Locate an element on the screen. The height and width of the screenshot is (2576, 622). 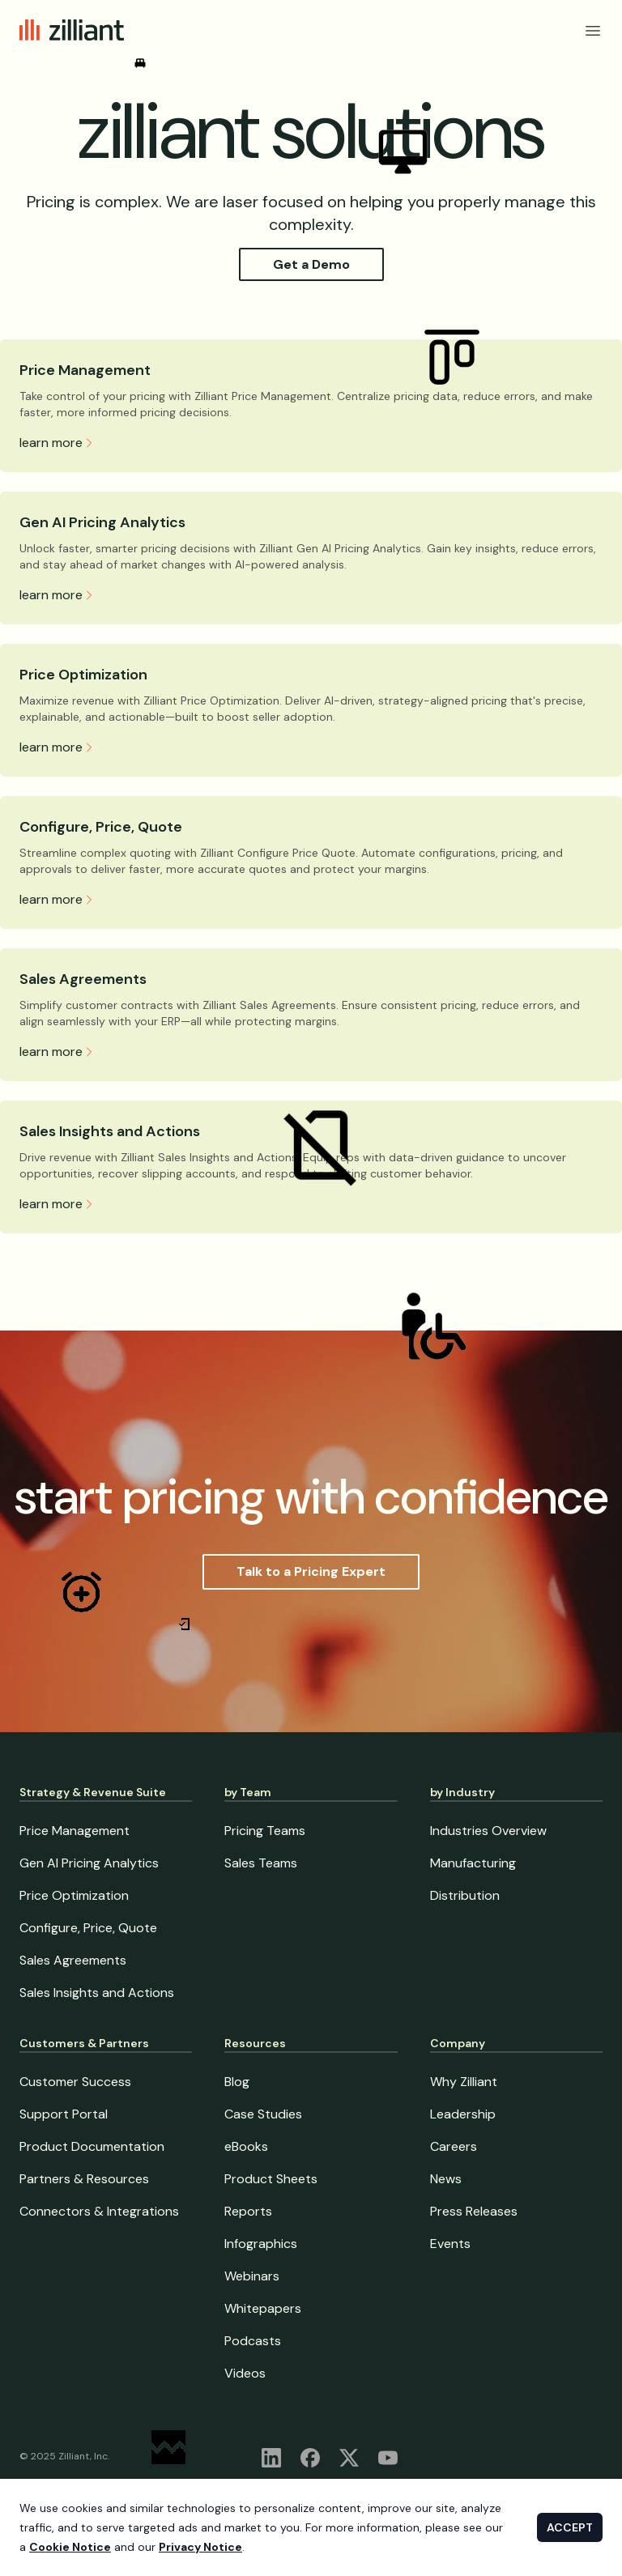
select single bed room option is located at coordinates (140, 63).